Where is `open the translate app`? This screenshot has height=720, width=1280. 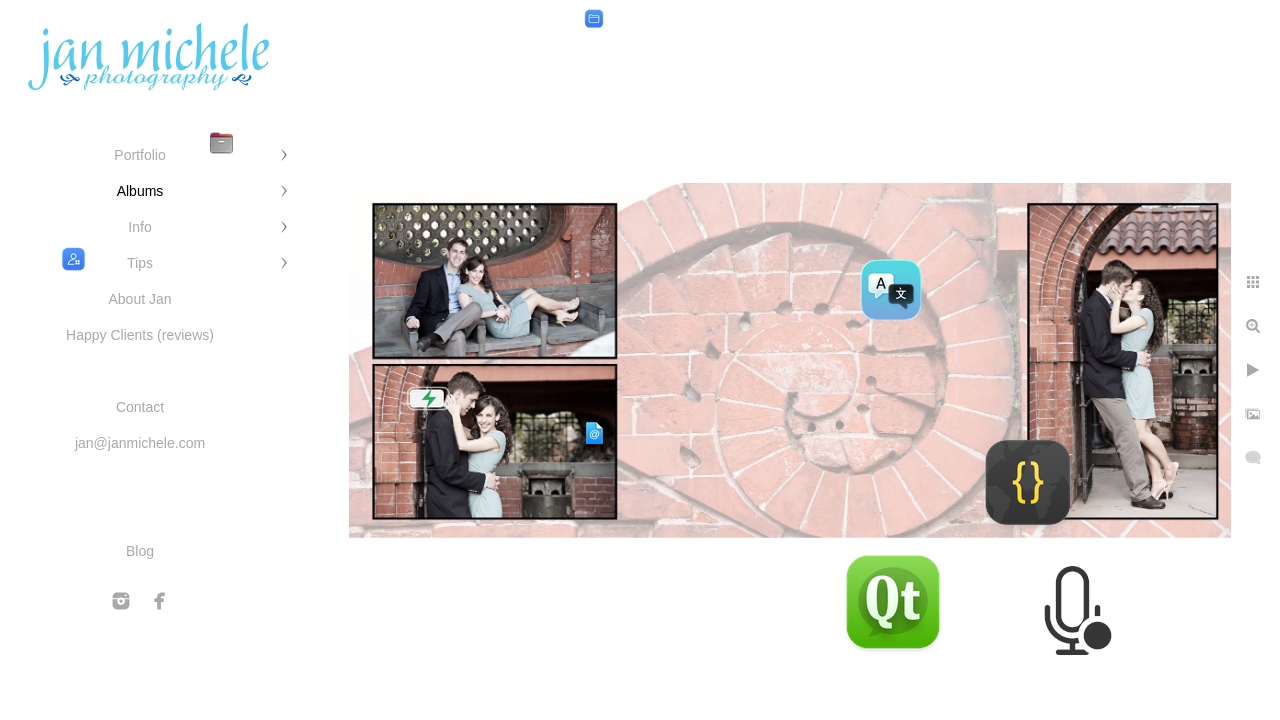
open the translate app is located at coordinates (891, 290).